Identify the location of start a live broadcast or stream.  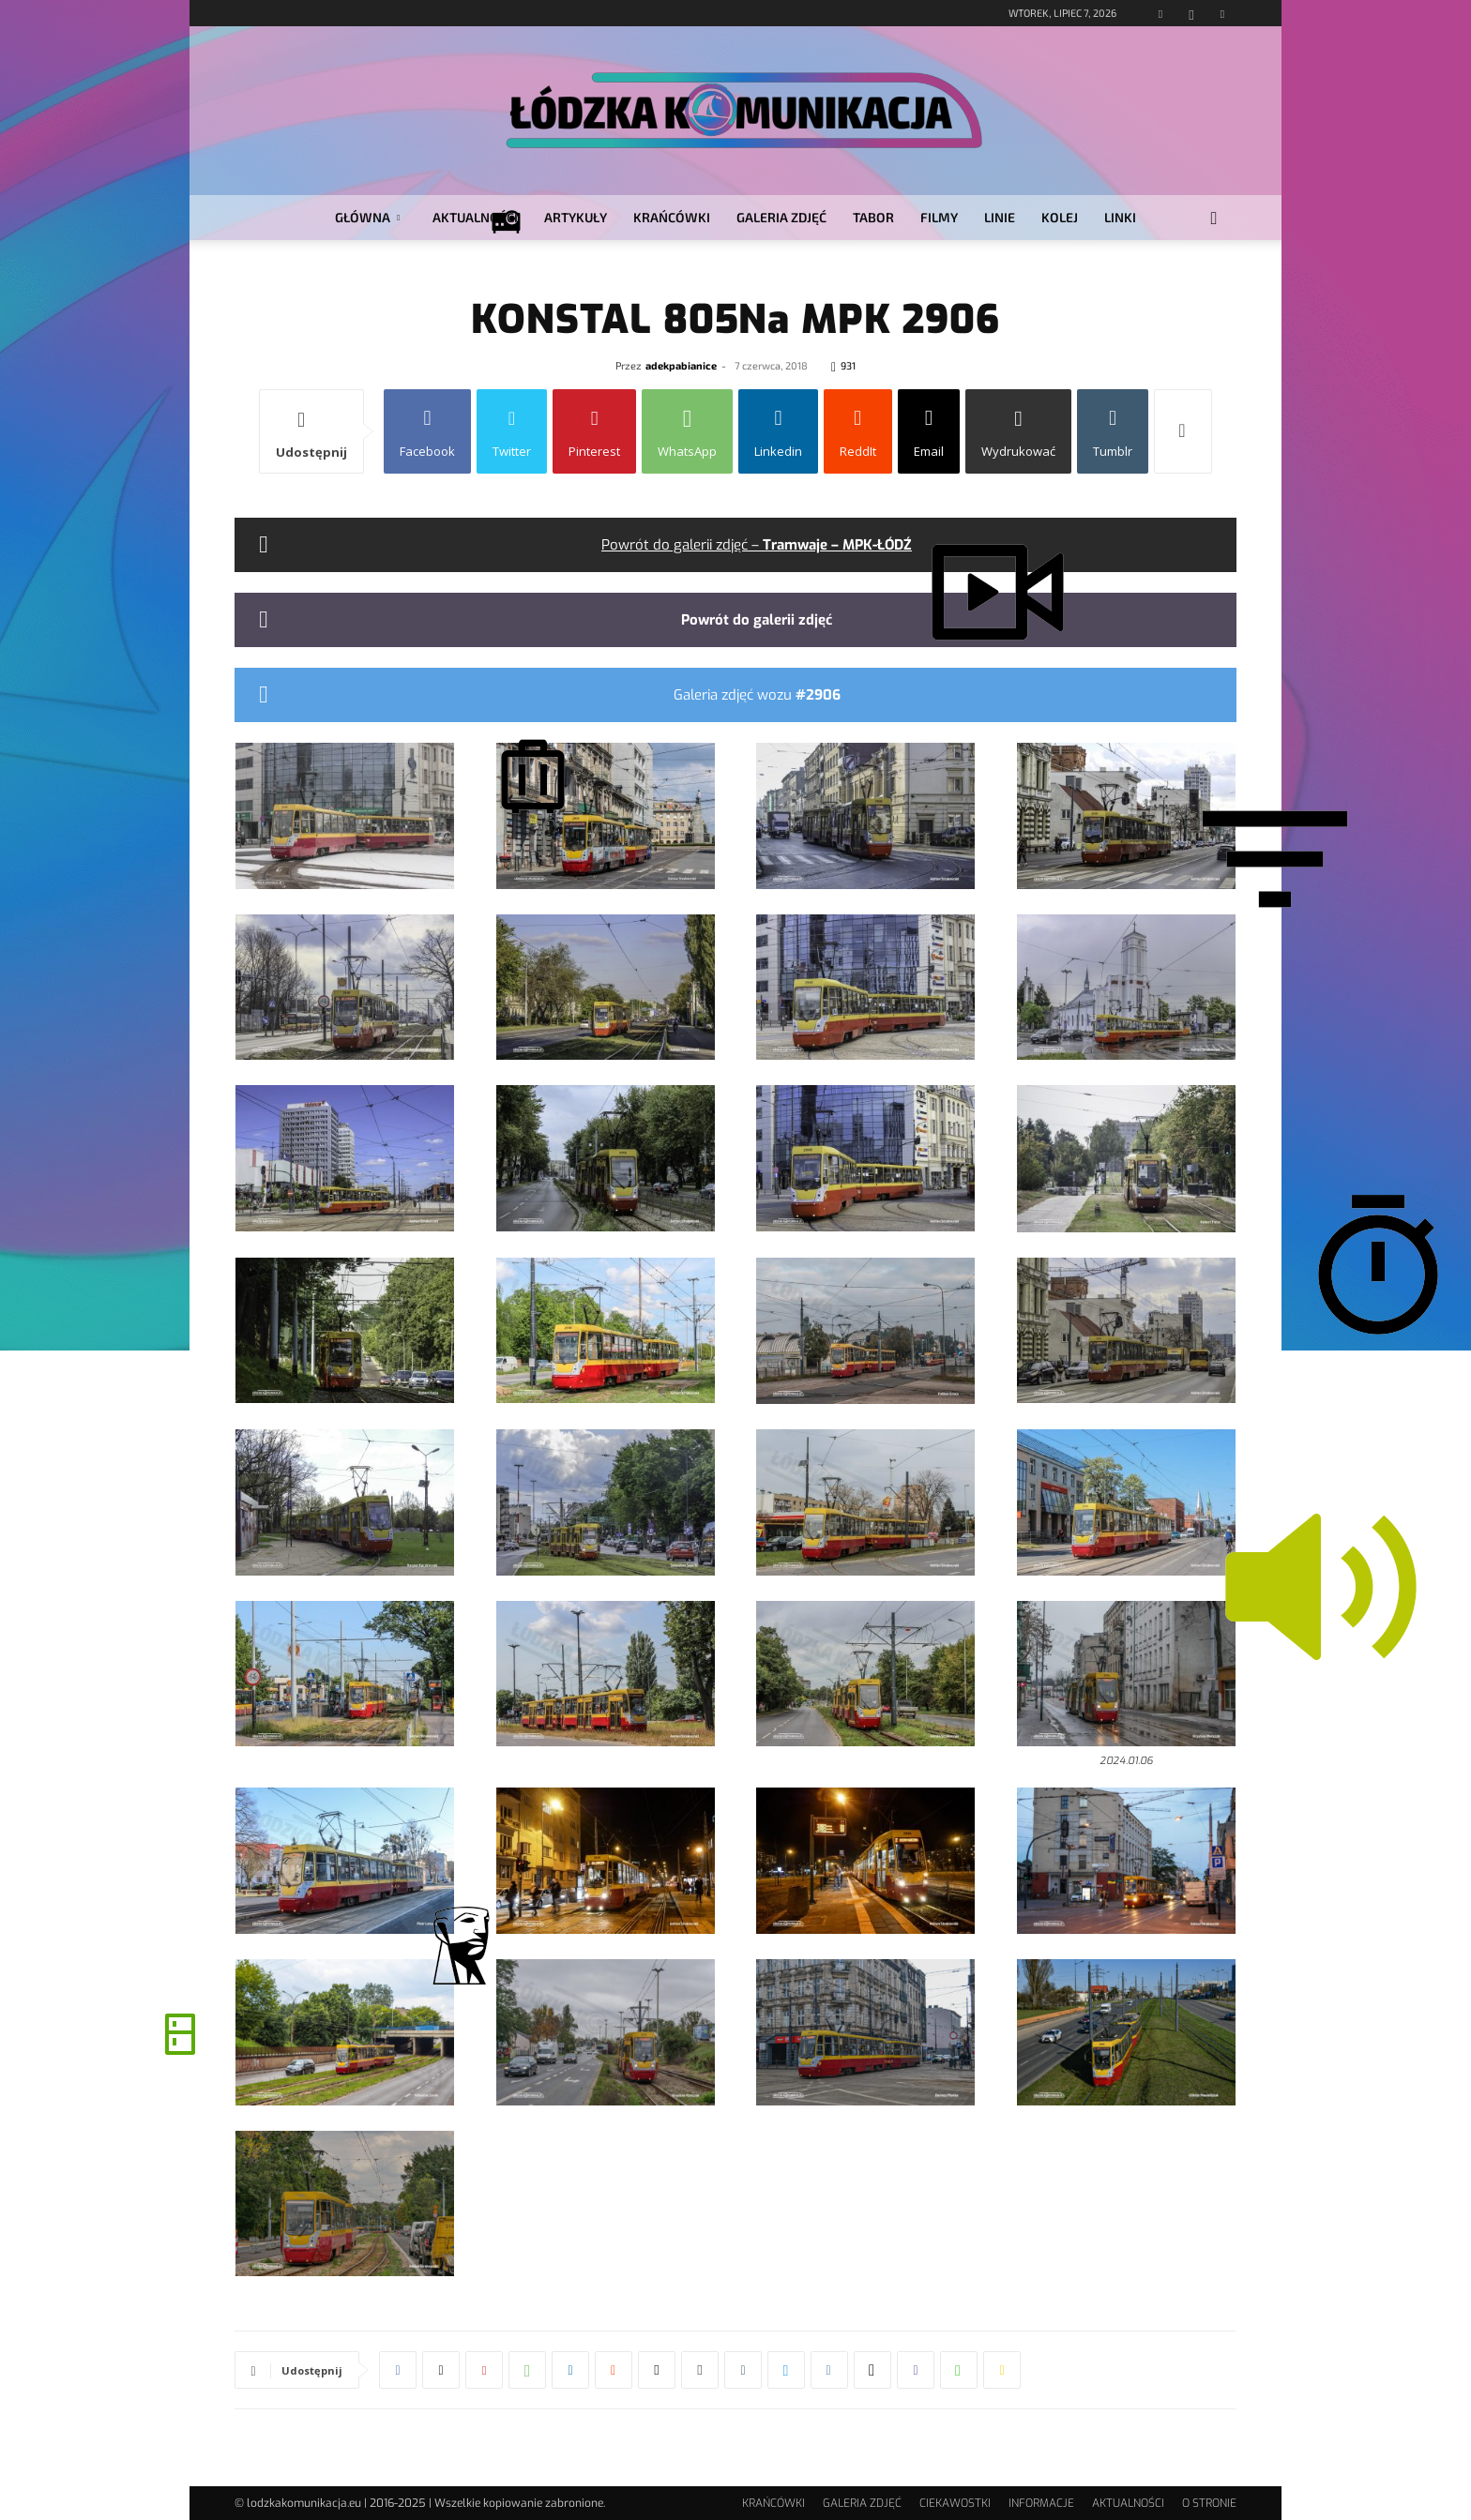
(997, 592).